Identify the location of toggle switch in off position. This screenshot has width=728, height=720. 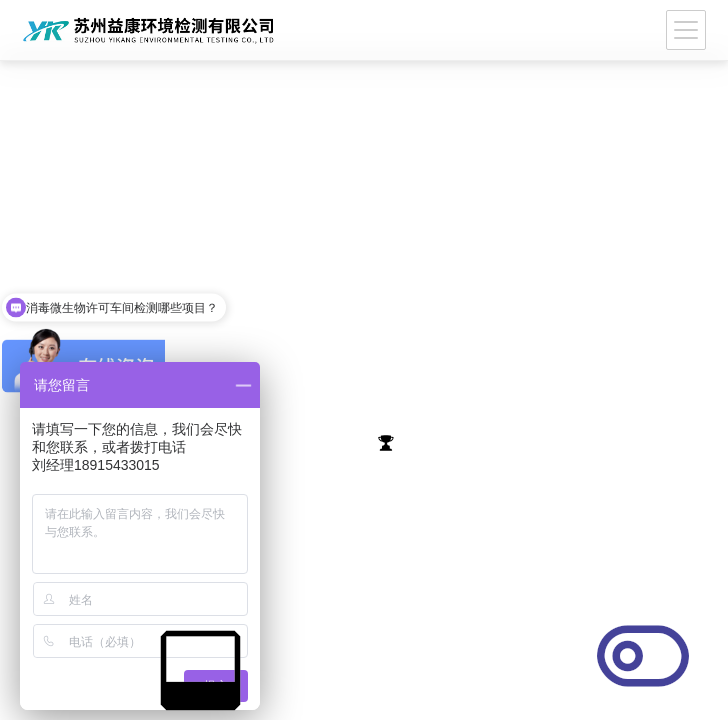
(643, 656).